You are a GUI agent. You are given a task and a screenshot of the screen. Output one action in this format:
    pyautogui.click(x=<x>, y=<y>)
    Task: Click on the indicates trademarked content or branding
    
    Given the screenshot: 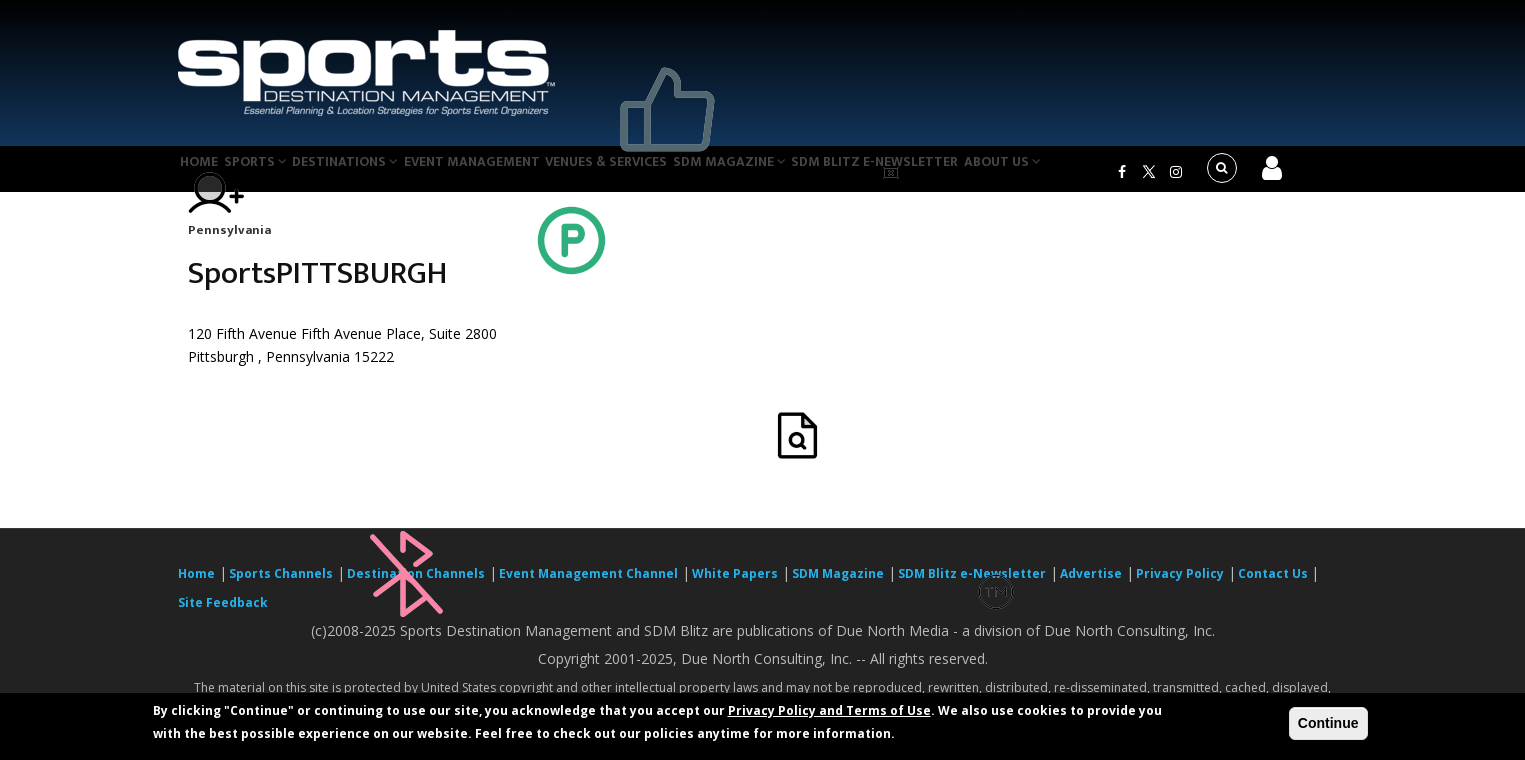 What is the action you would take?
    pyautogui.click(x=996, y=592)
    